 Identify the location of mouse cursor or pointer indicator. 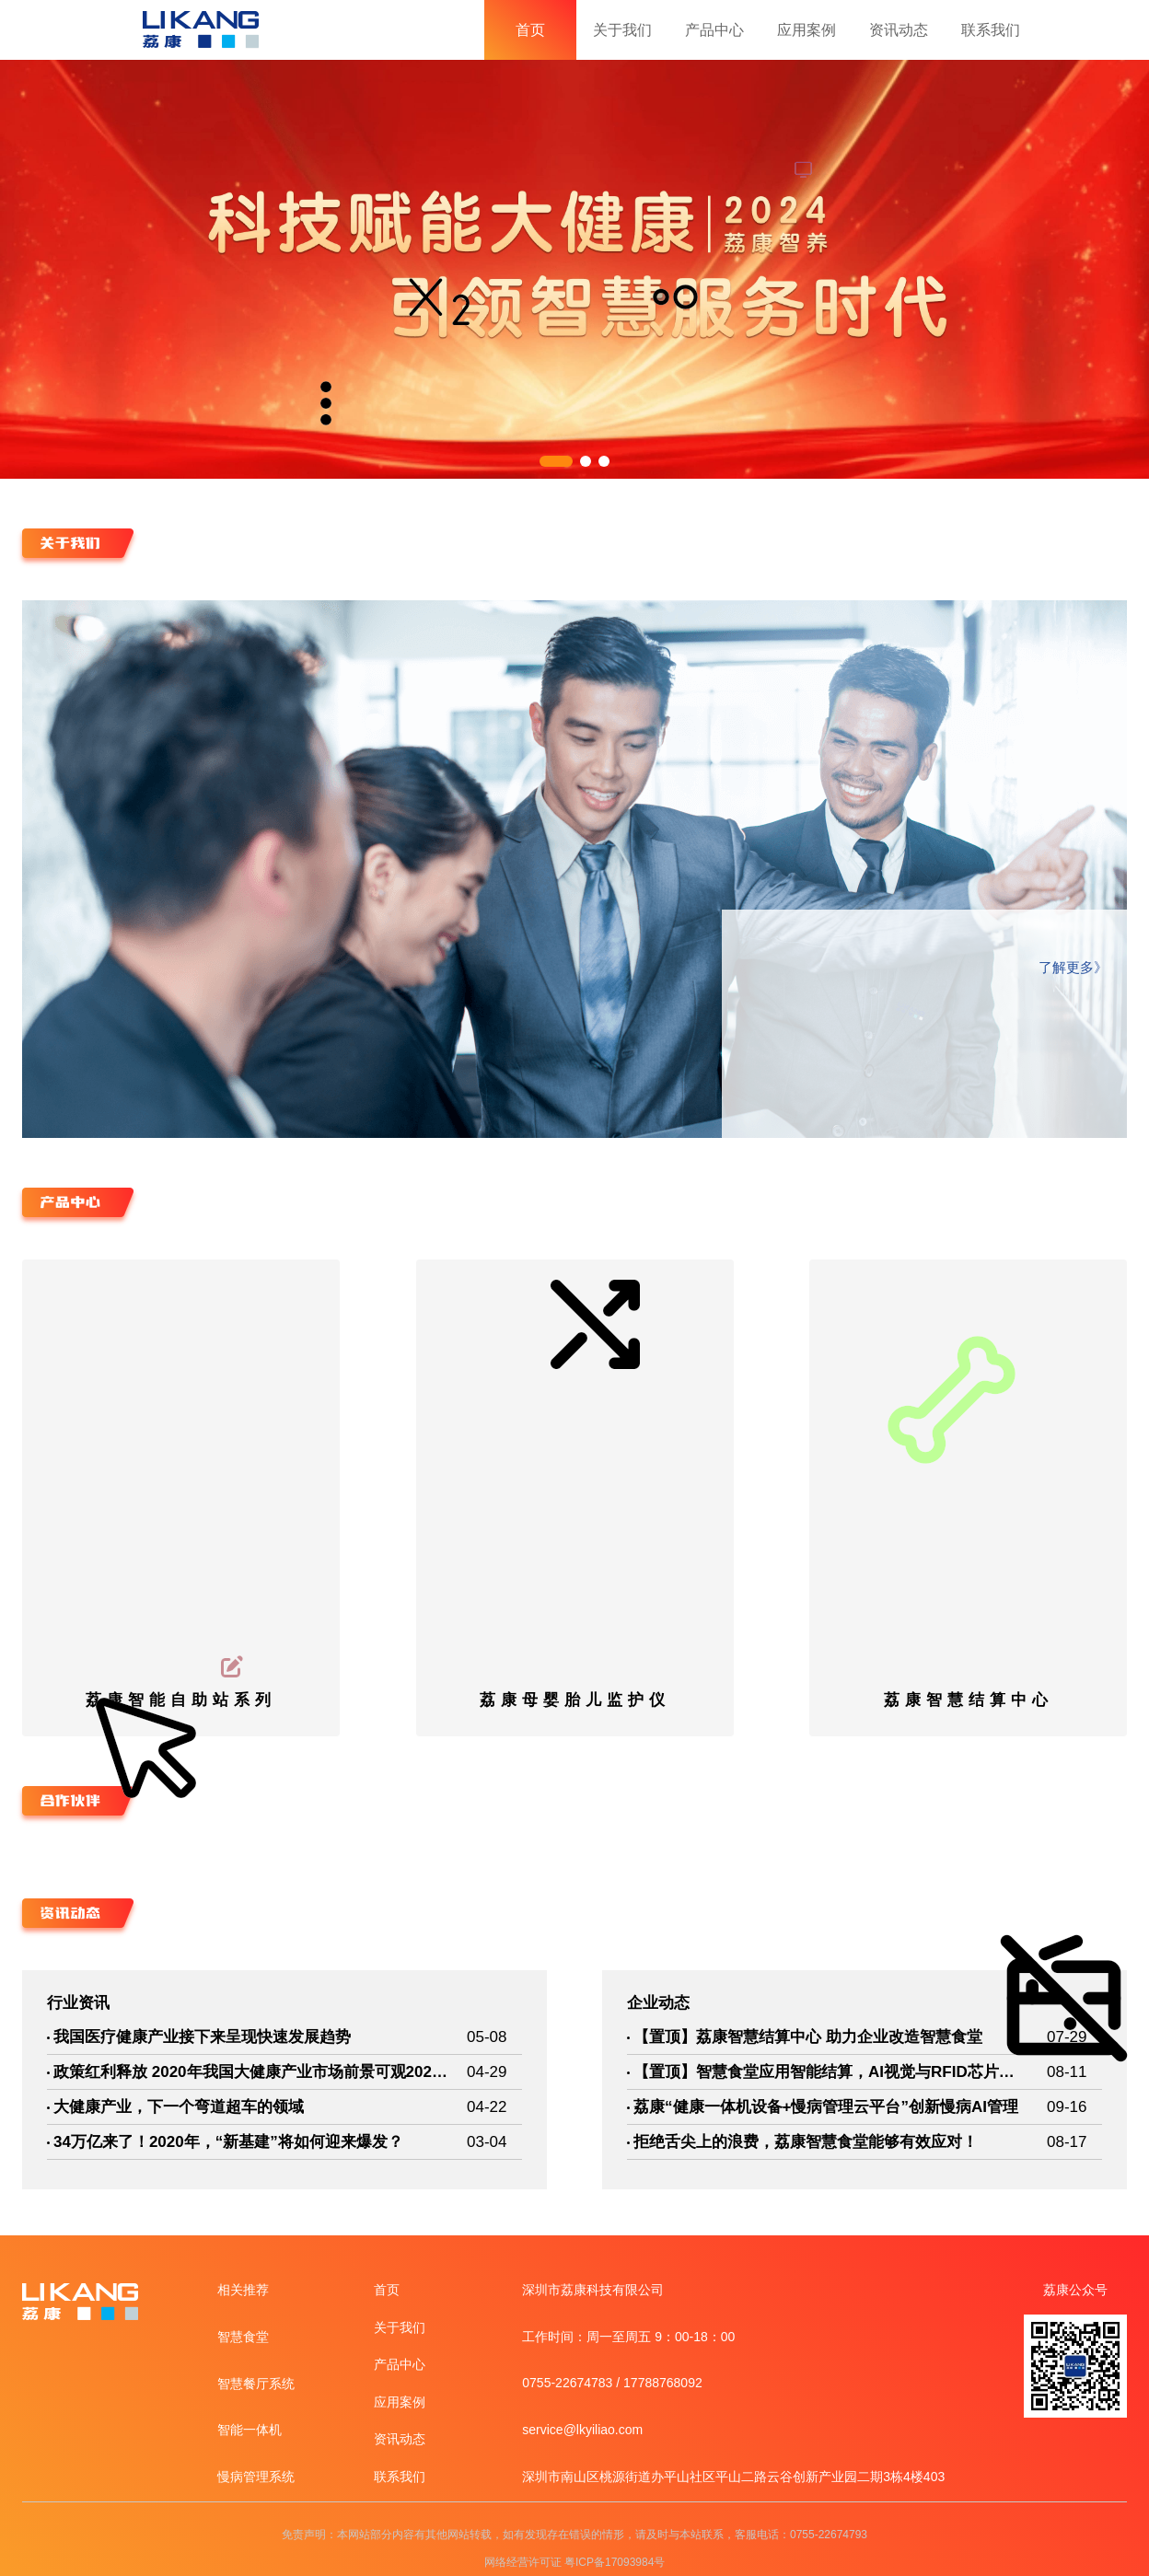
(145, 1747).